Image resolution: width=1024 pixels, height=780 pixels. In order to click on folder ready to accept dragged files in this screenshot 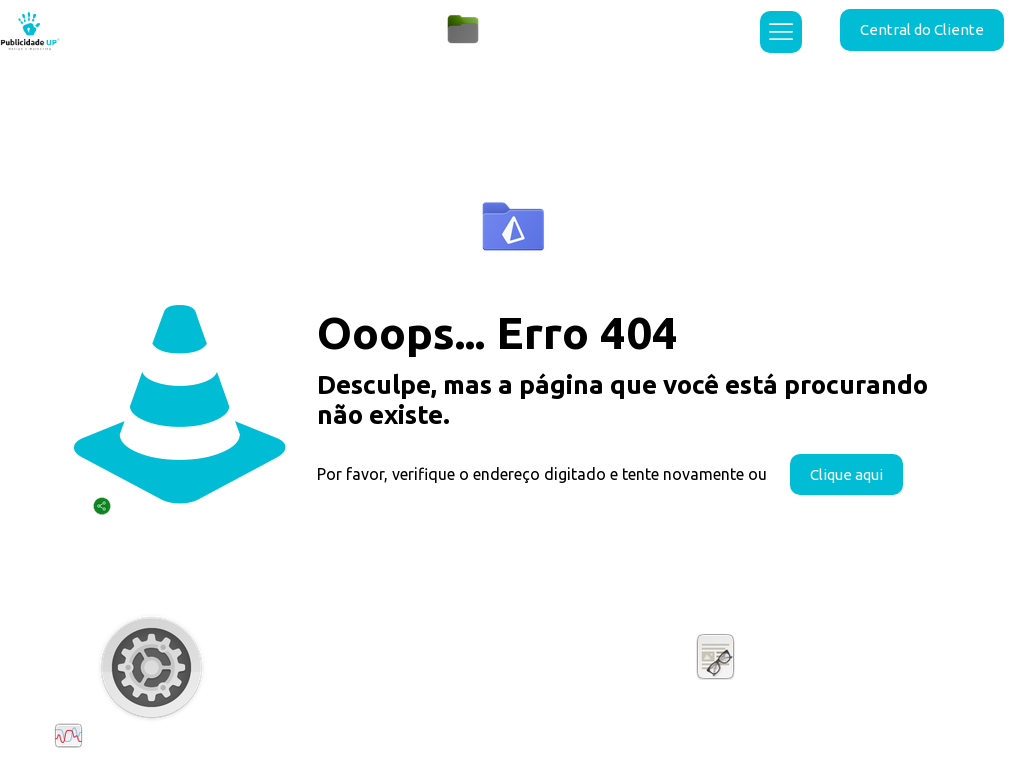, I will do `click(463, 29)`.